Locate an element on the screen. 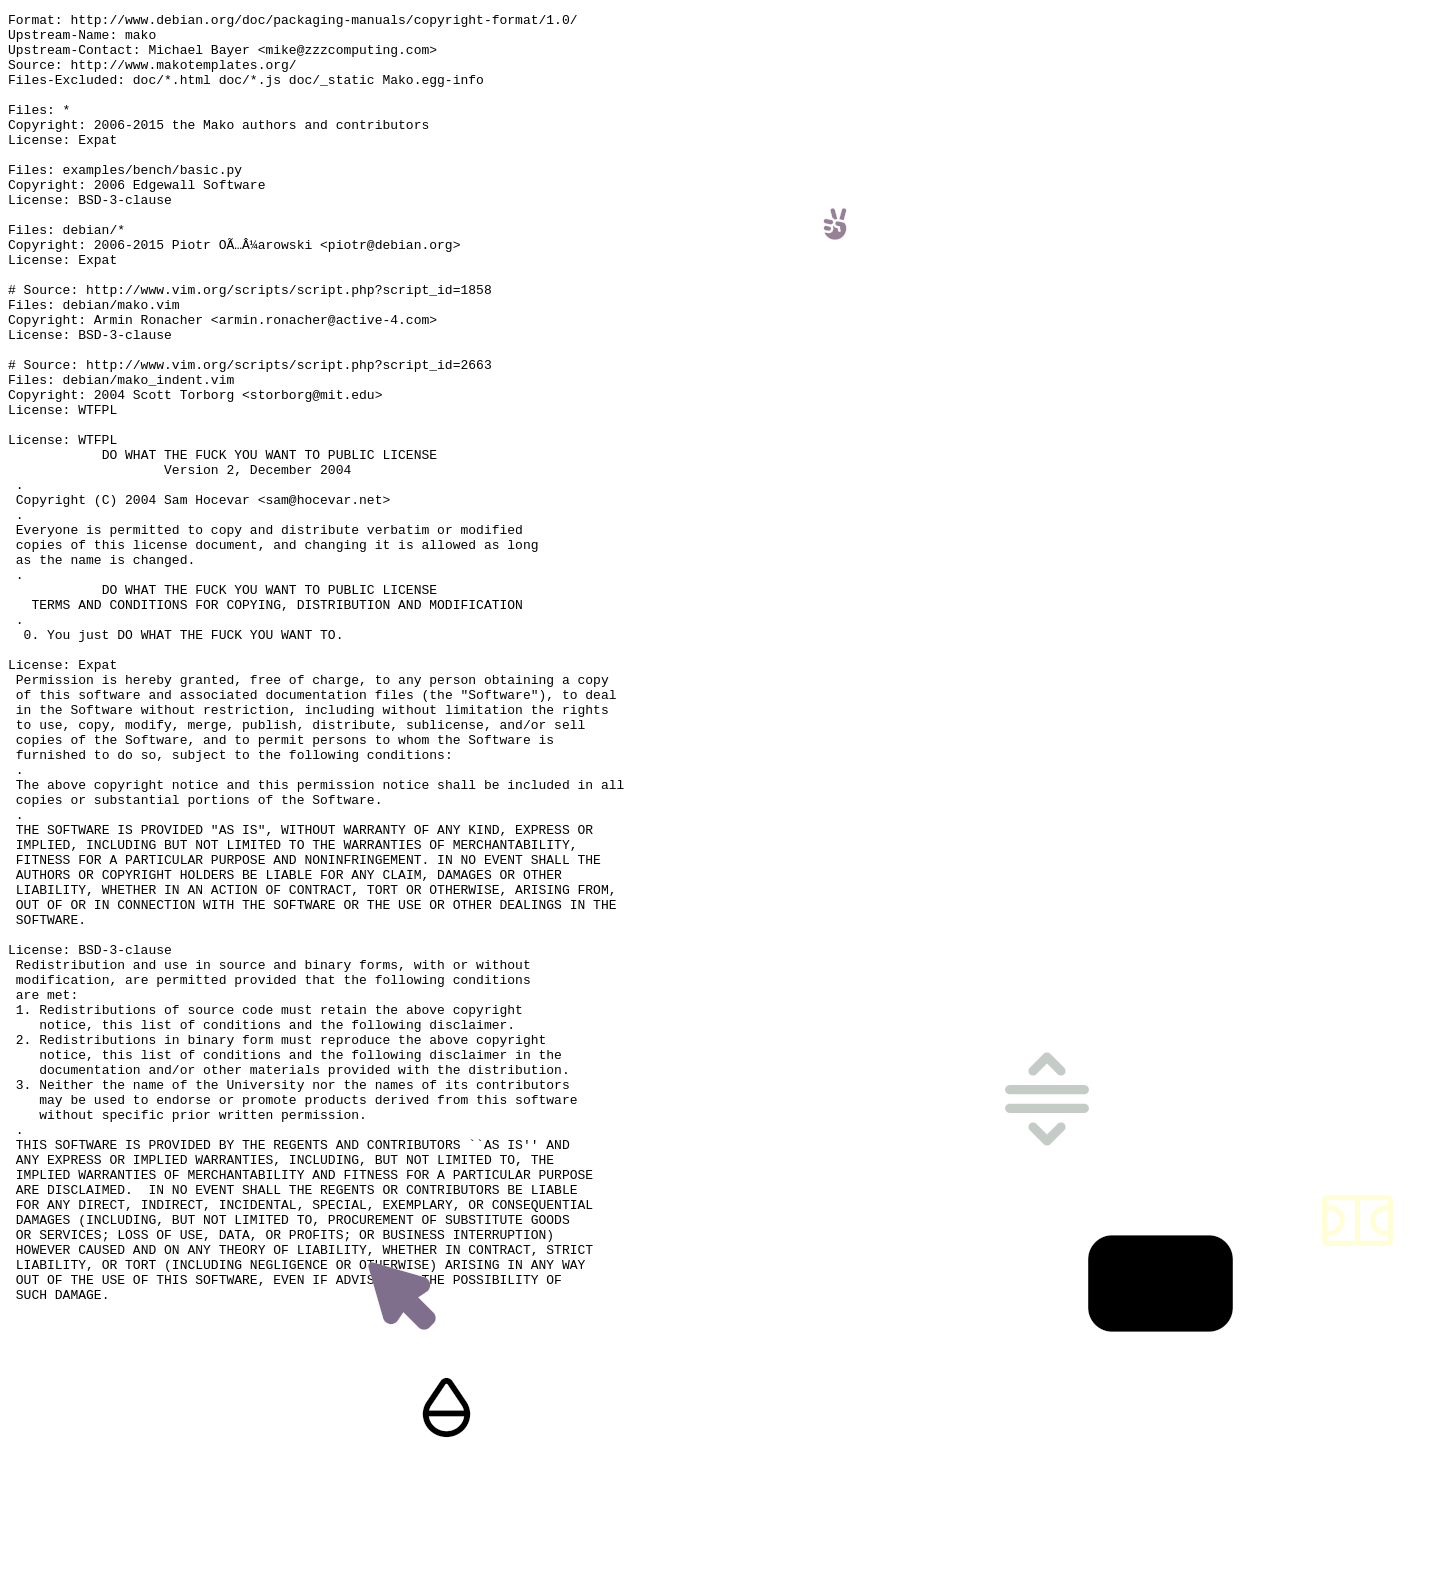 This screenshot has width=1449, height=1574. view basketball court locations is located at coordinates (1357, 1220).